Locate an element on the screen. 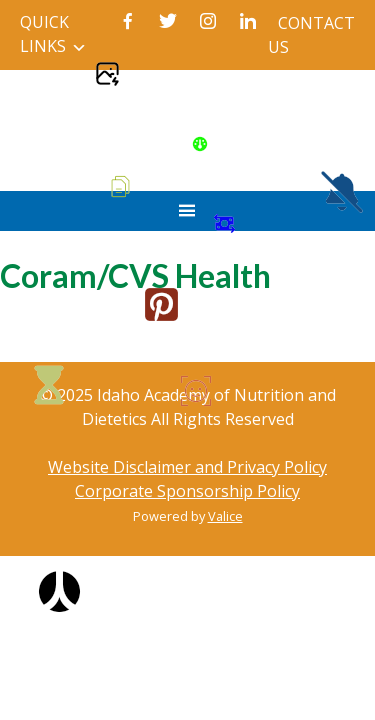 Image resolution: width=375 pixels, height=720 pixels. transfer money between accounts is located at coordinates (224, 223).